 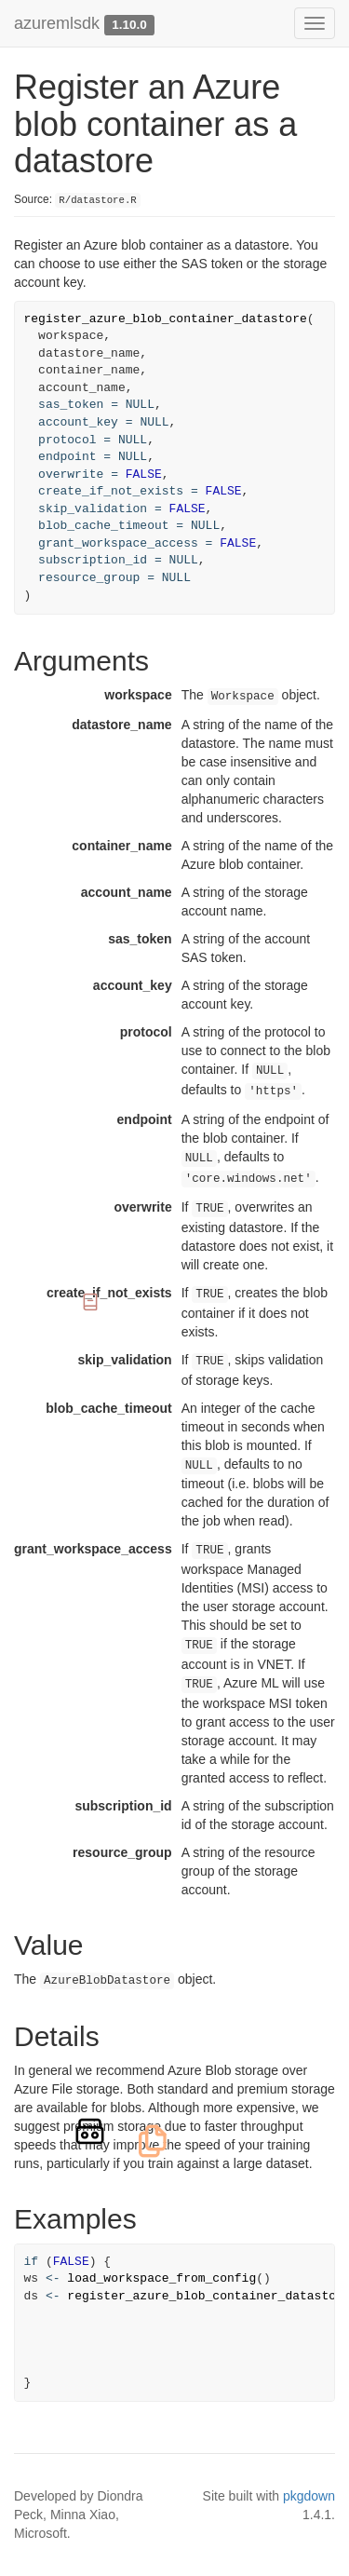 I want to click on play music or audio, so click(x=89, y=2131).